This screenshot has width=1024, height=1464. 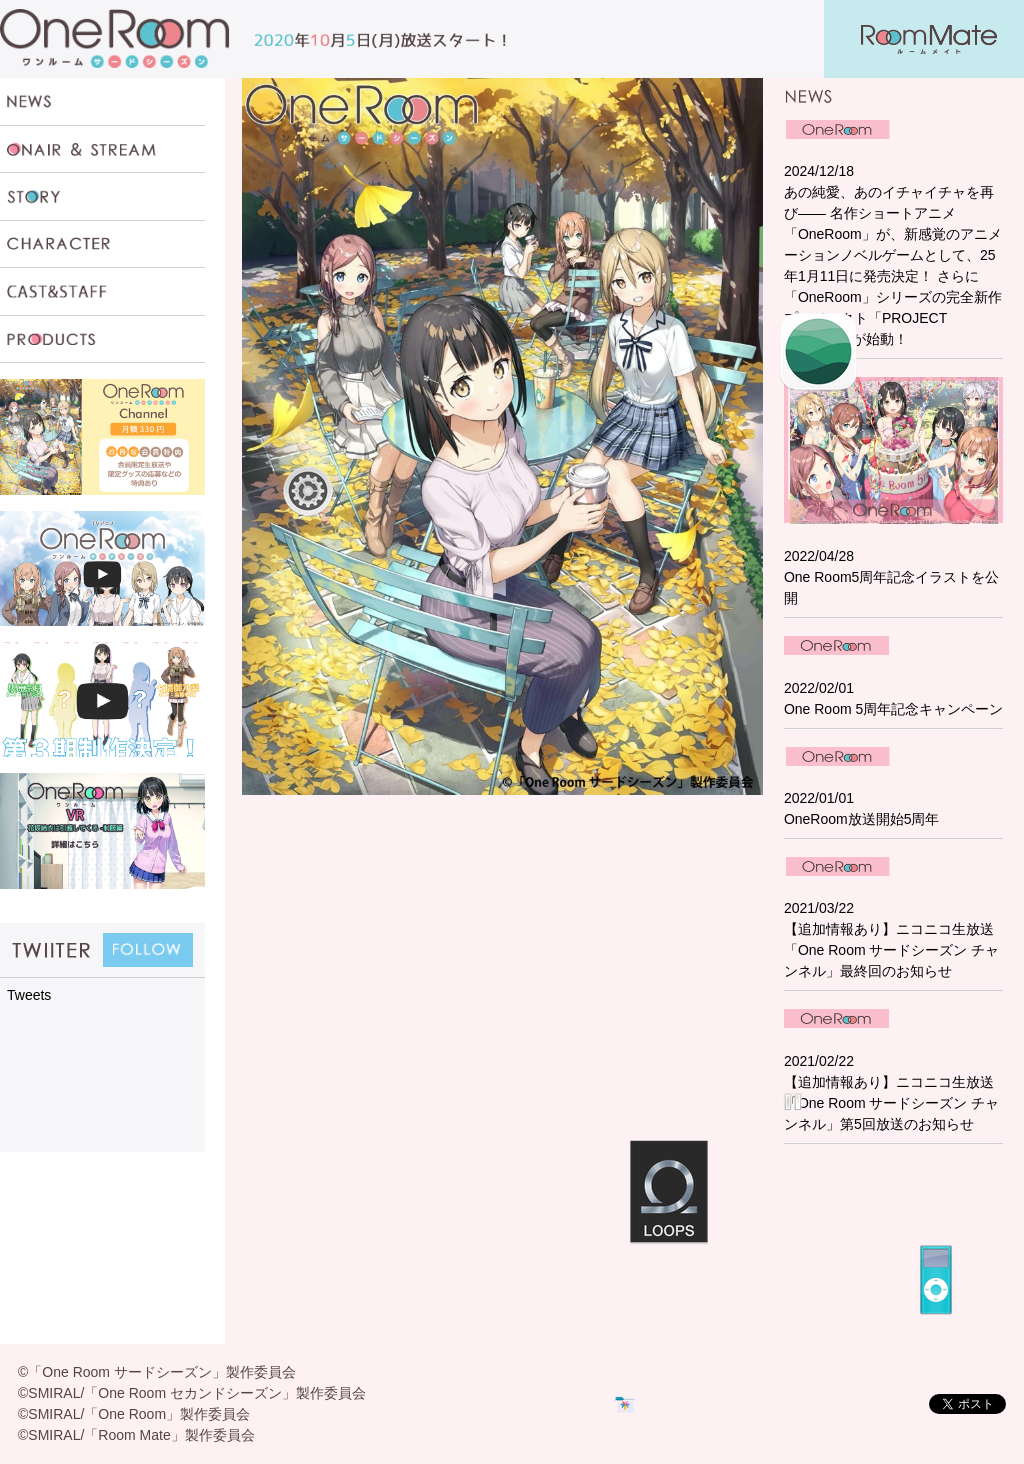 What do you see at coordinates (308, 491) in the screenshot?
I see `access settings or properties` at bounding box center [308, 491].